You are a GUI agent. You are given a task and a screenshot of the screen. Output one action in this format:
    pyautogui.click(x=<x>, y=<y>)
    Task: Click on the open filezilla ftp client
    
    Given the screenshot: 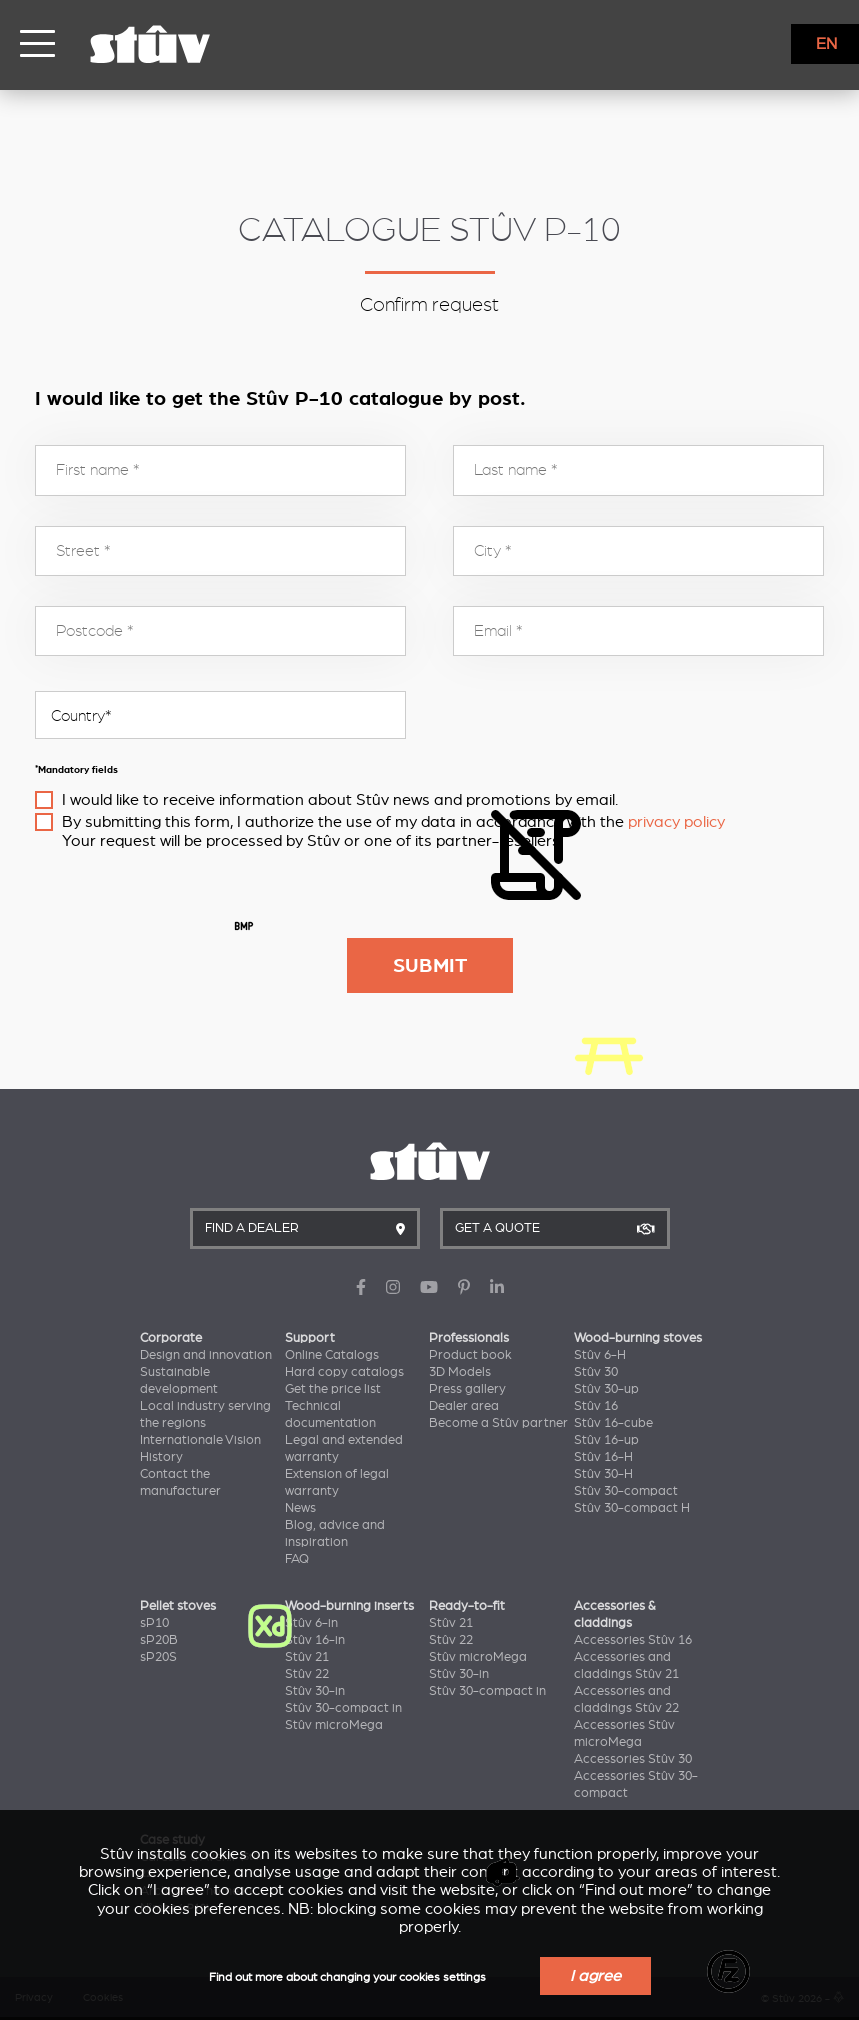 What is the action you would take?
    pyautogui.click(x=728, y=1971)
    